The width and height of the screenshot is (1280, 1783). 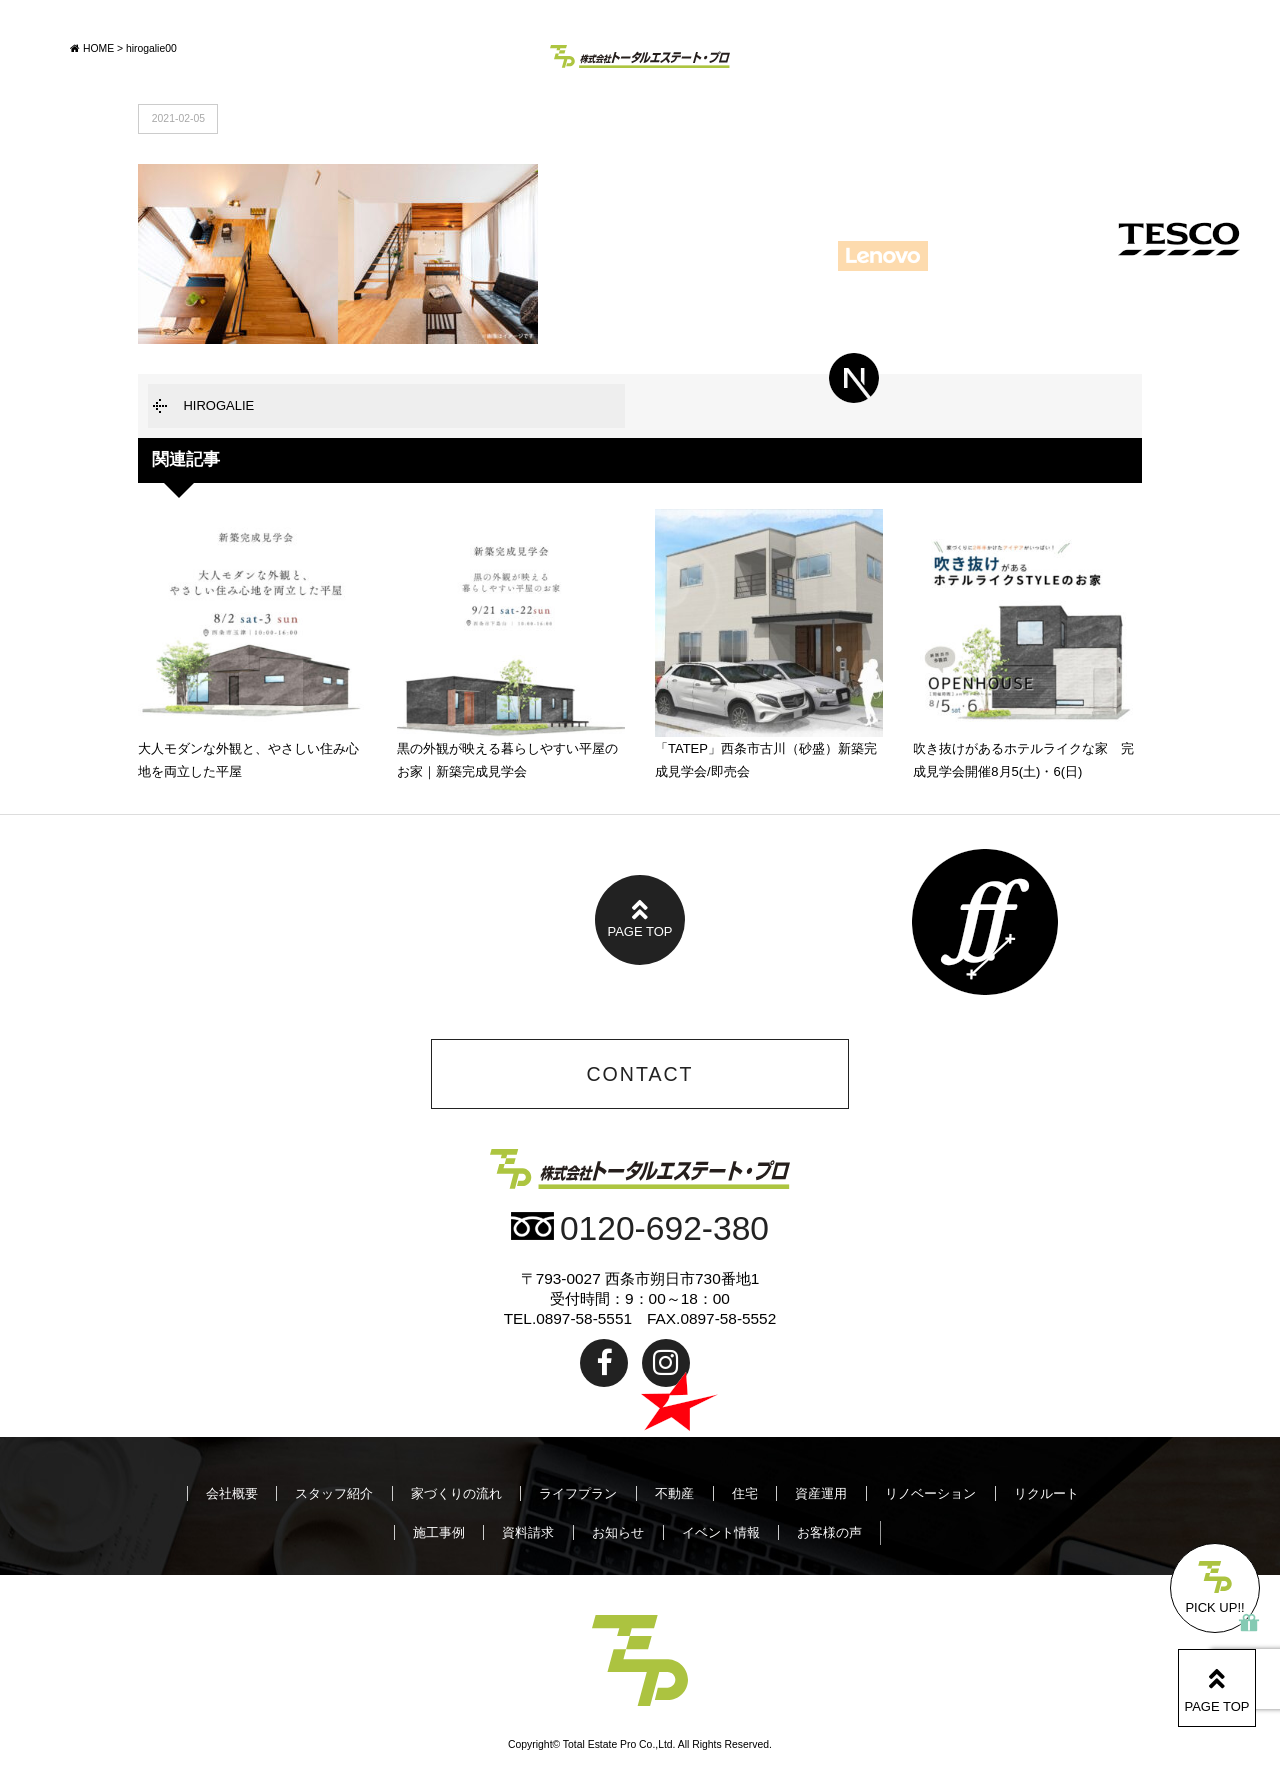 I want to click on visit the ESEA gaming platform, so click(x=679, y=1401).